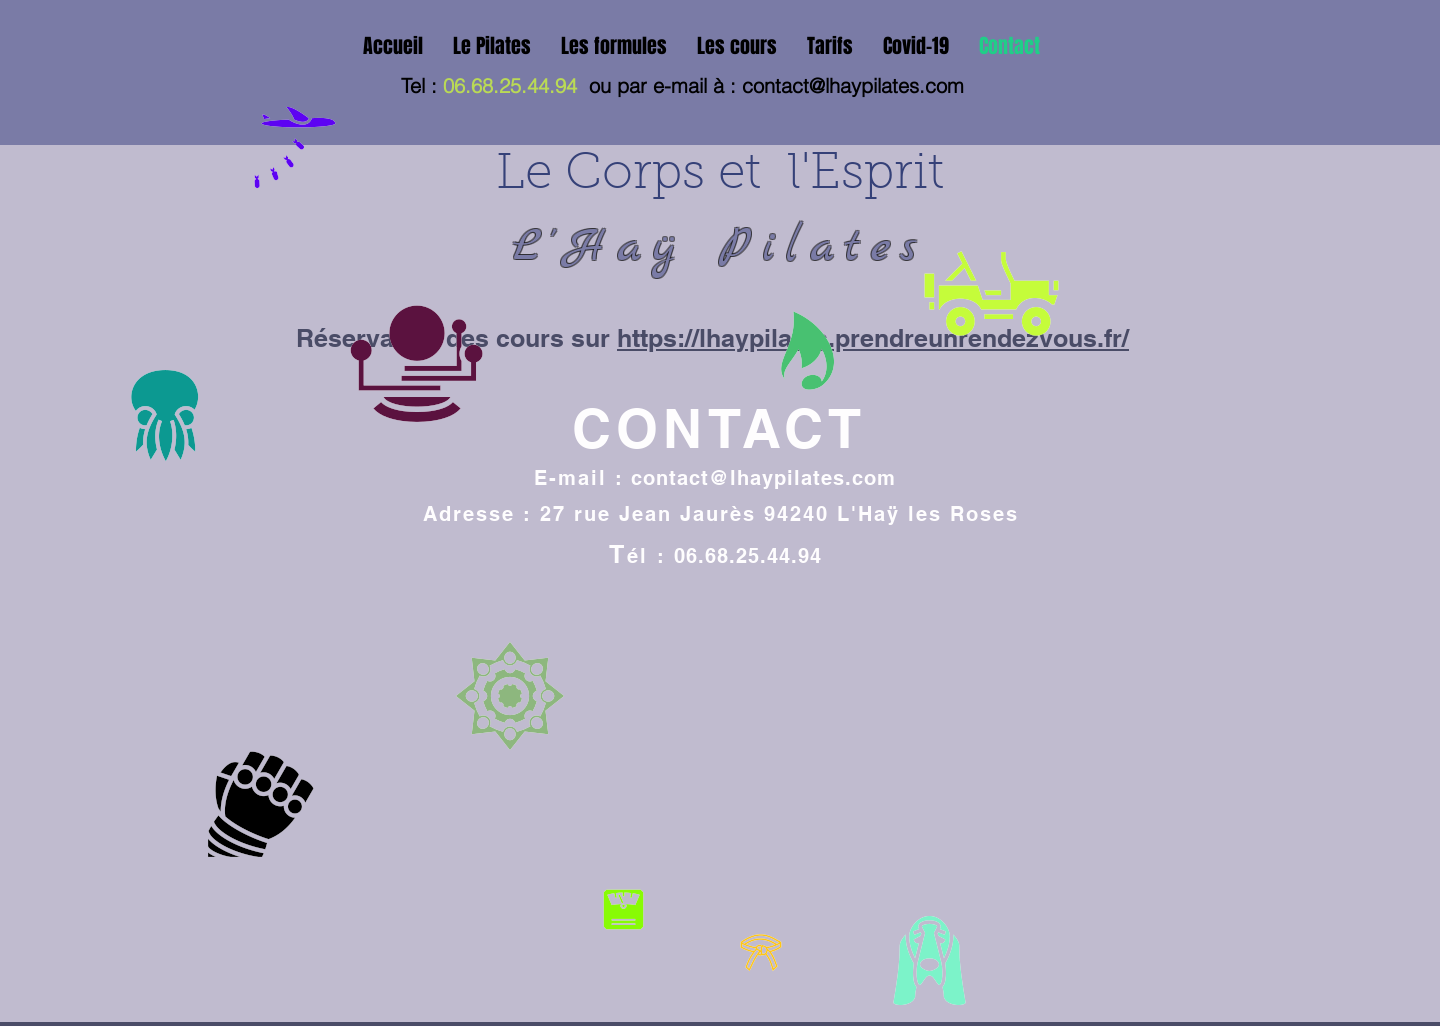  I want to click on decorative badge or achievement emblem, so click(510, 696).